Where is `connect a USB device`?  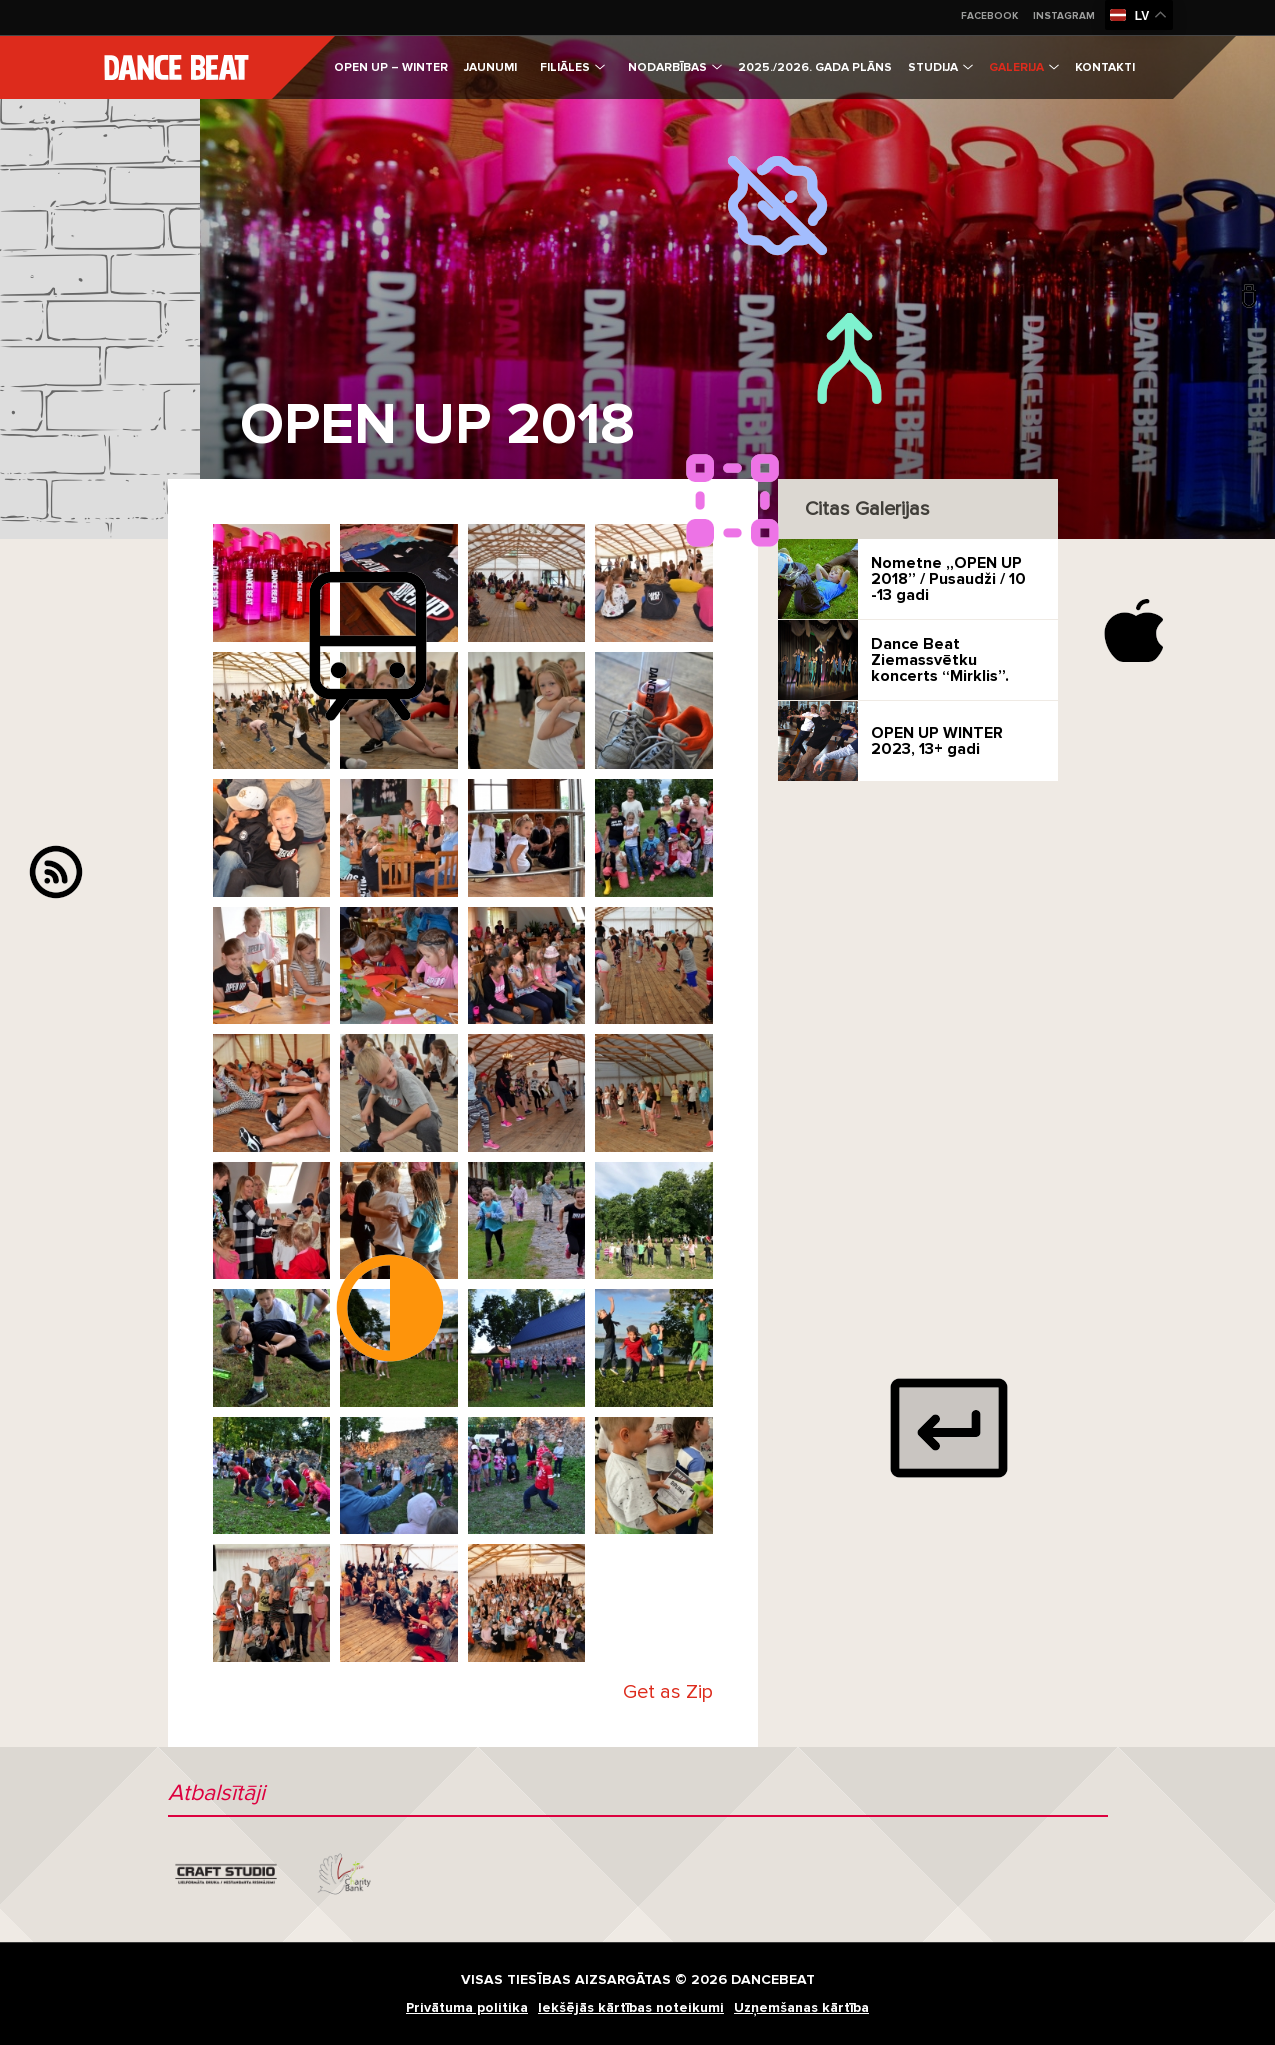 connect a USB device is located at coordinates (1249, 296).